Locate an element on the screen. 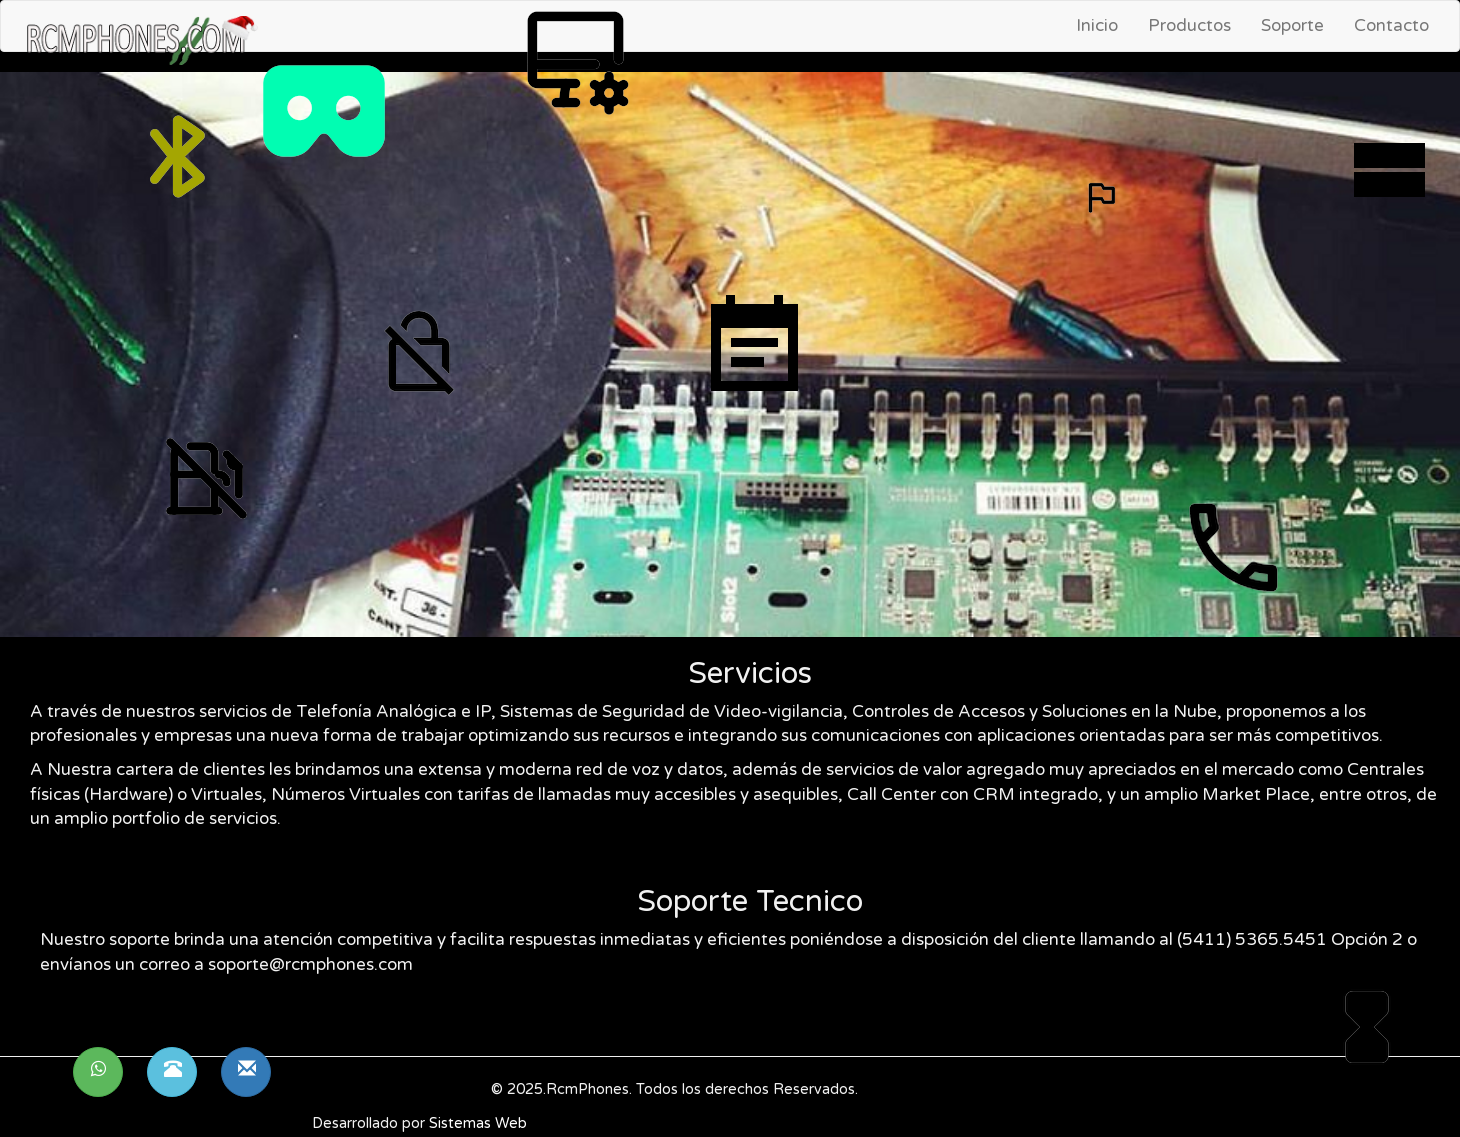  access virtual reality or VR mode is located at coordinates (324, 108).